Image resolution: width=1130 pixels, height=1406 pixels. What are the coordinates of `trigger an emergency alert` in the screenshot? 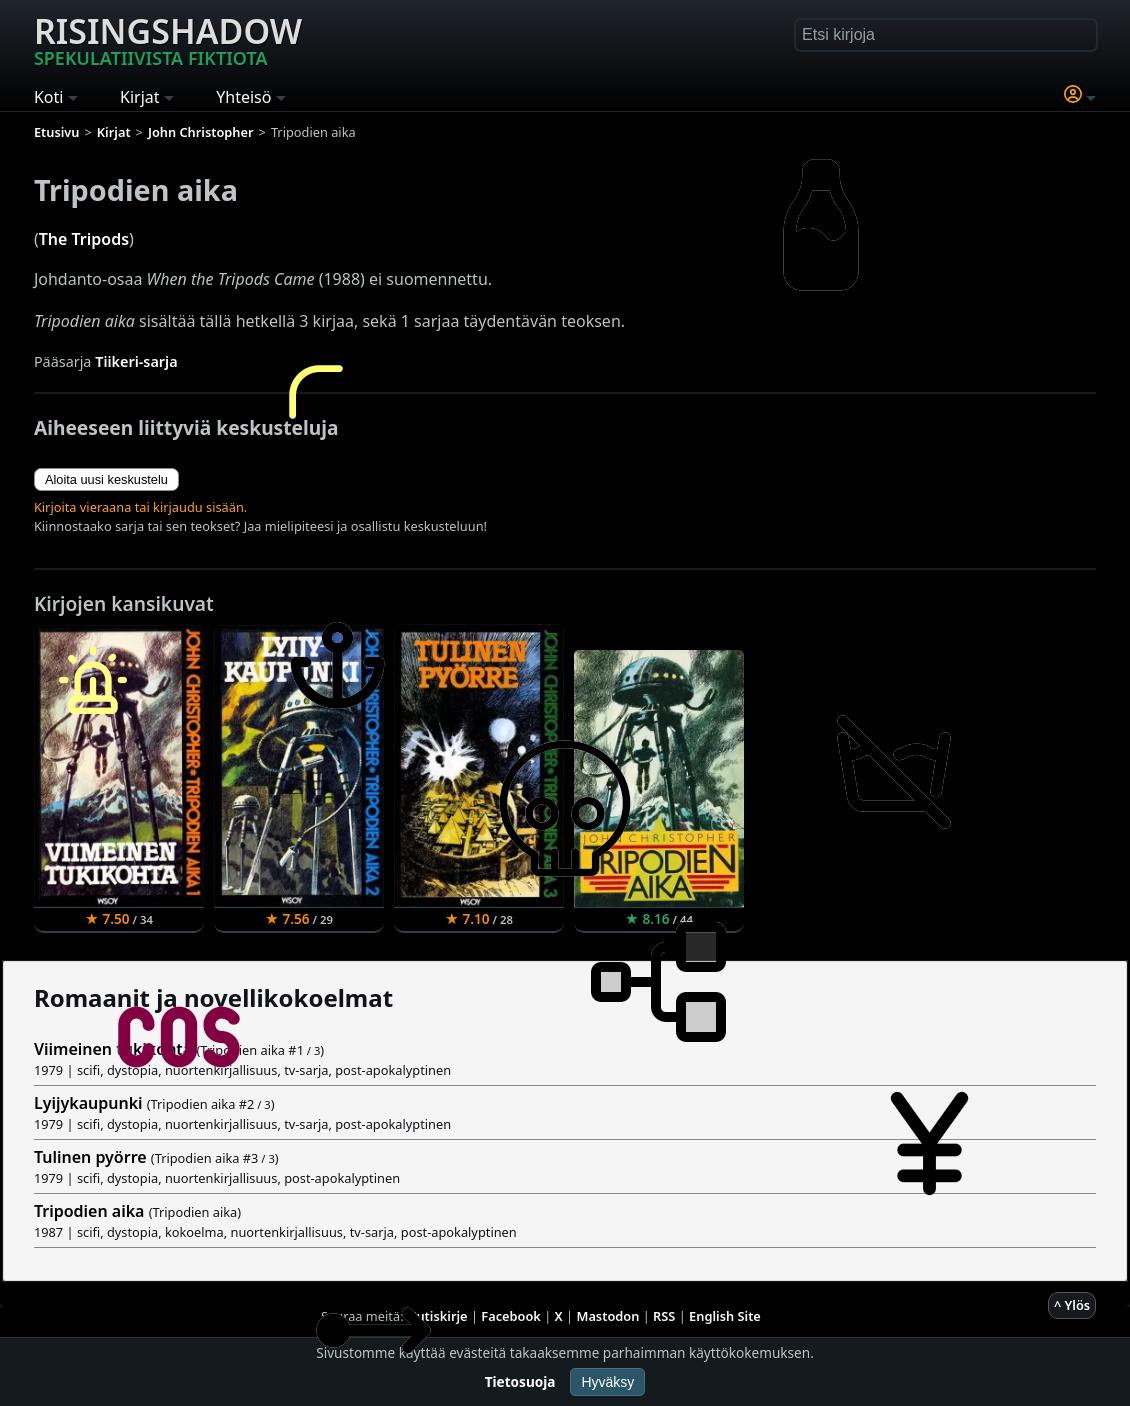 It's located at (93, 680).